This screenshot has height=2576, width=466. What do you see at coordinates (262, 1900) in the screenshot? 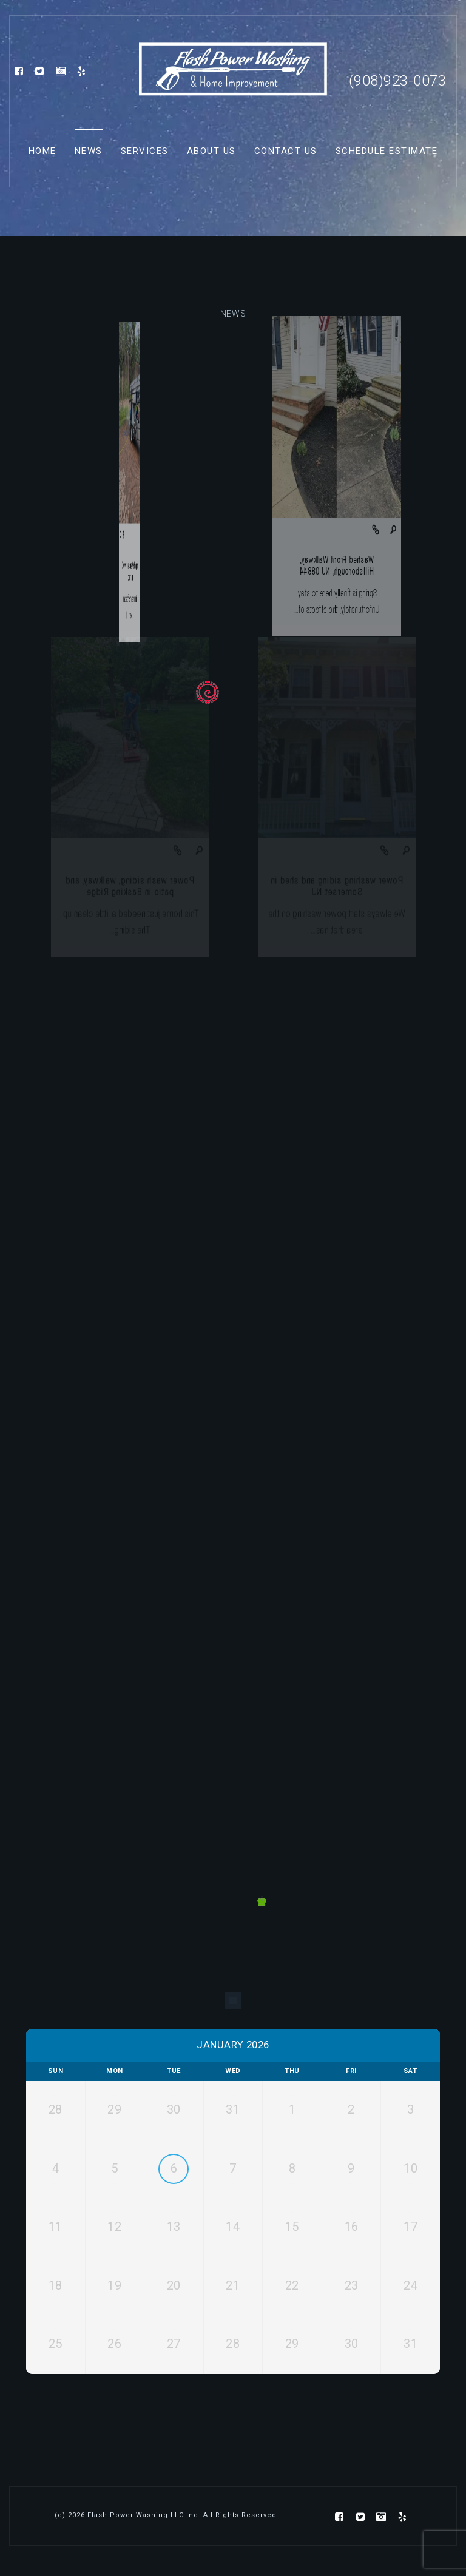
I see `select the king piece in a chess game` at bounding box center [262, 1900].